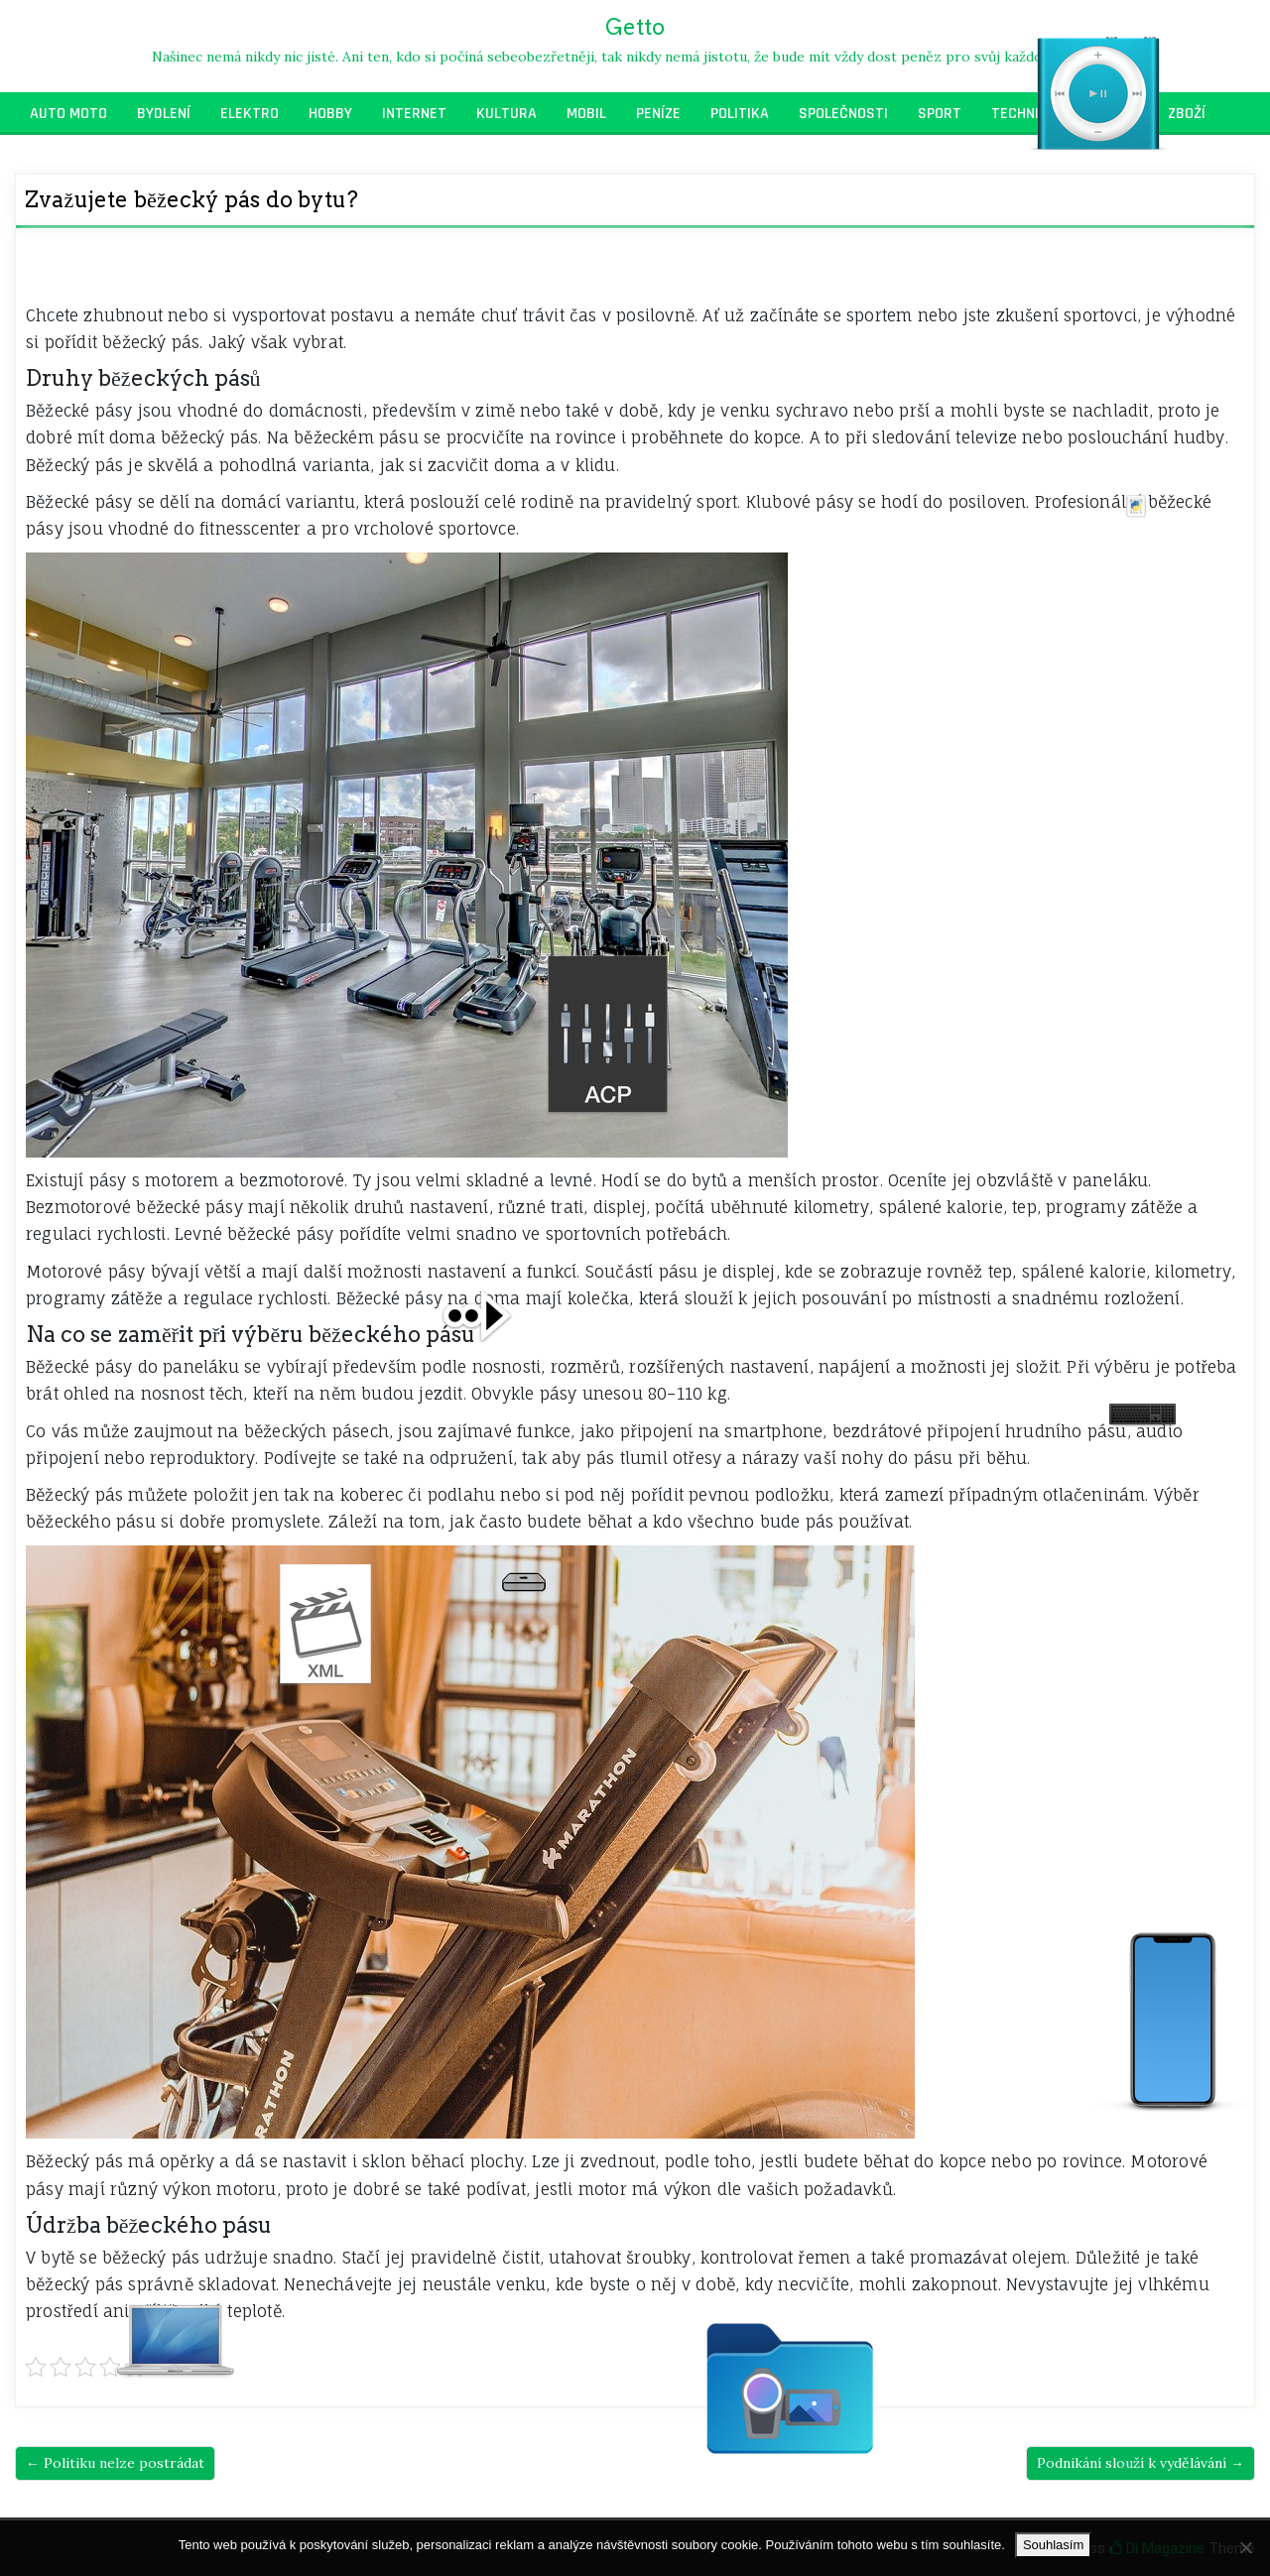 The width and height of the screenshot is (1270, 2576). Describe the element at coordinates (1136, 506) in the screenshot. I see `python bytecode file (.pyc)` at that location.